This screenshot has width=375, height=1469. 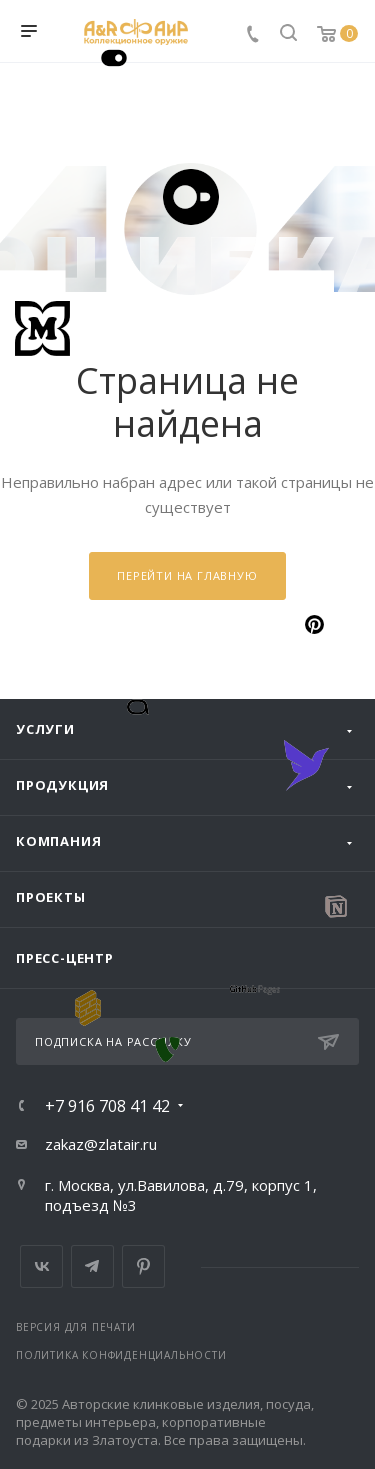 I want to click on open Pinterest app, so click(x=314, y=624).